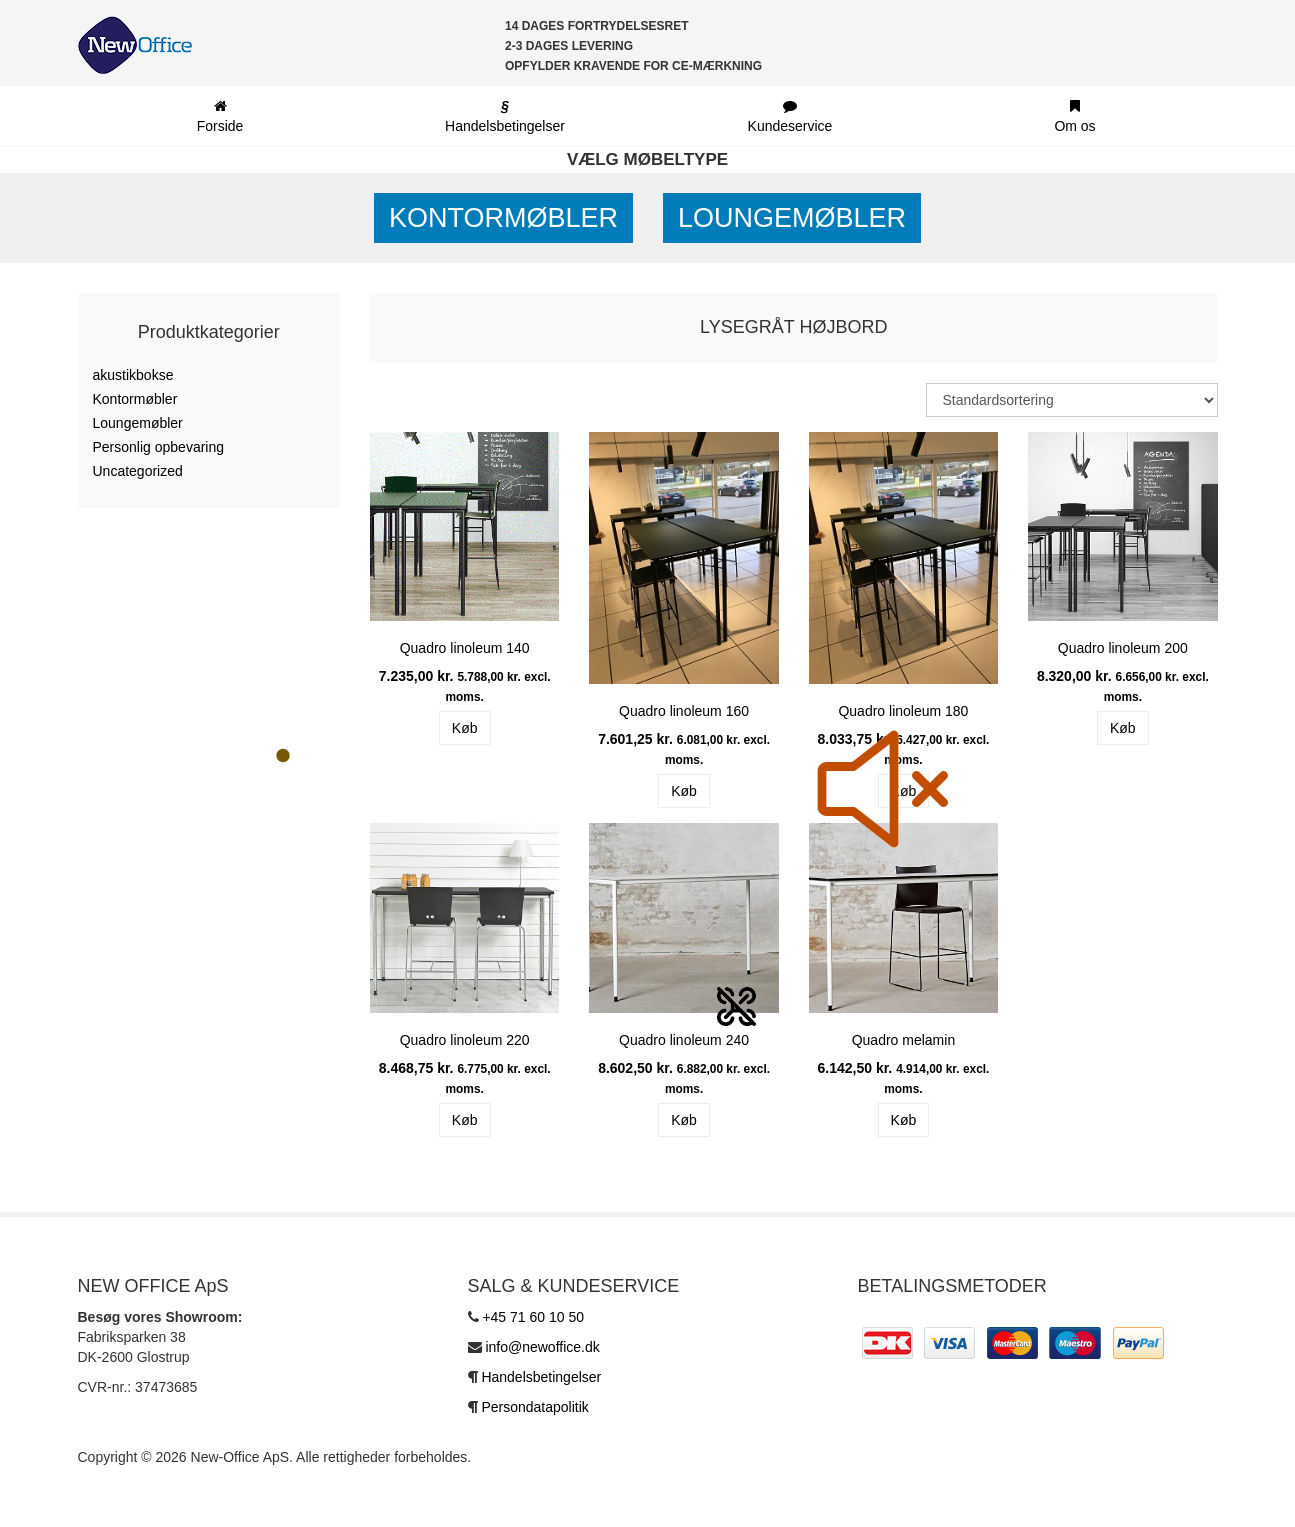  I want to click on no wifi signal available, so click(283, 715).